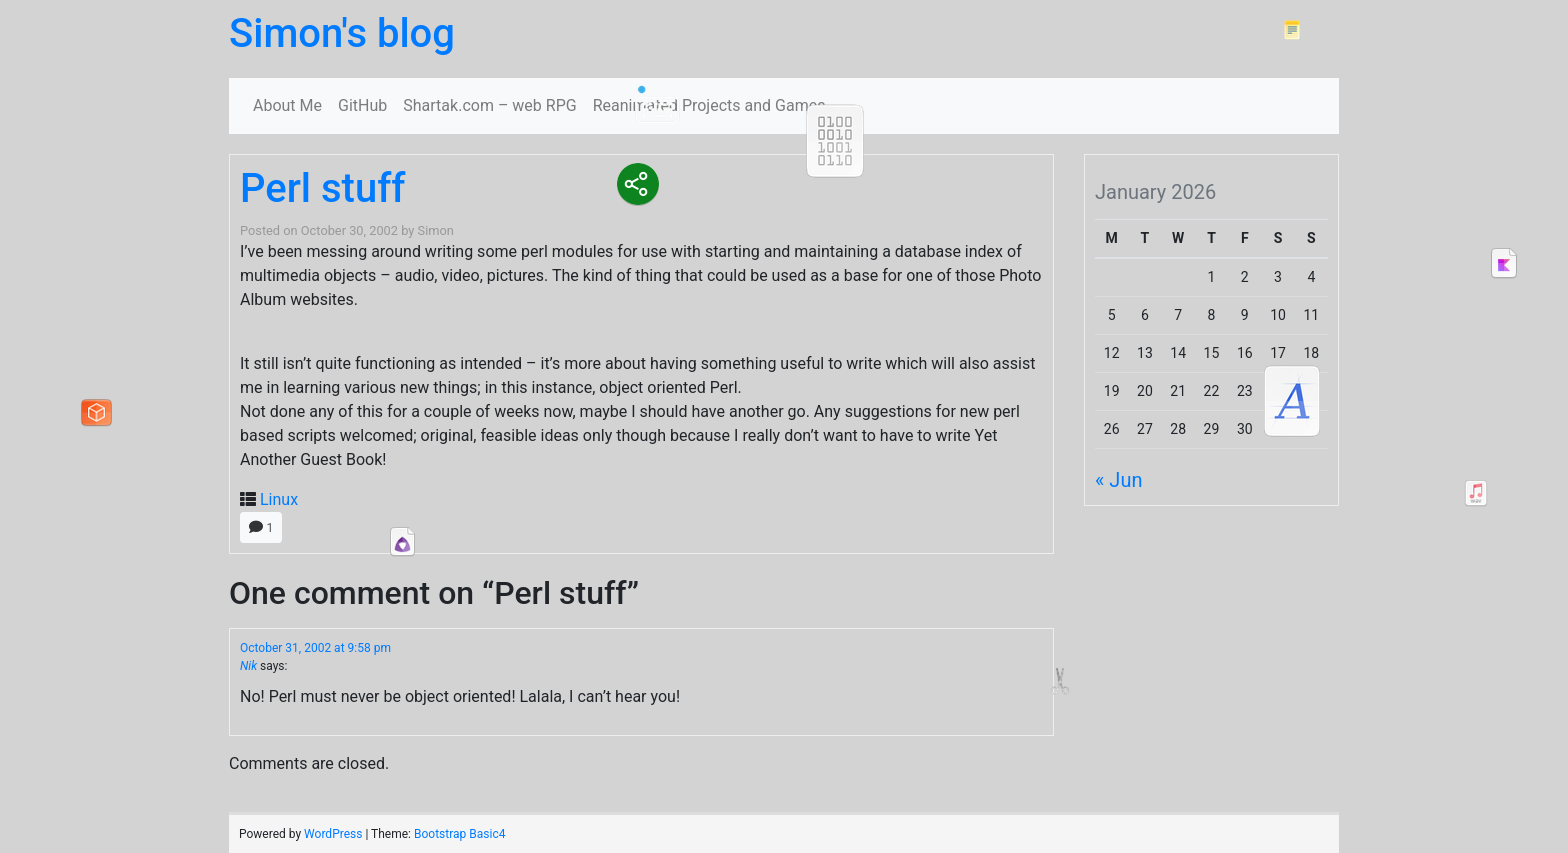 The width and height of the screenshot is (1568, 853). I want to click on audio file in wav format, so click(1476, 493).